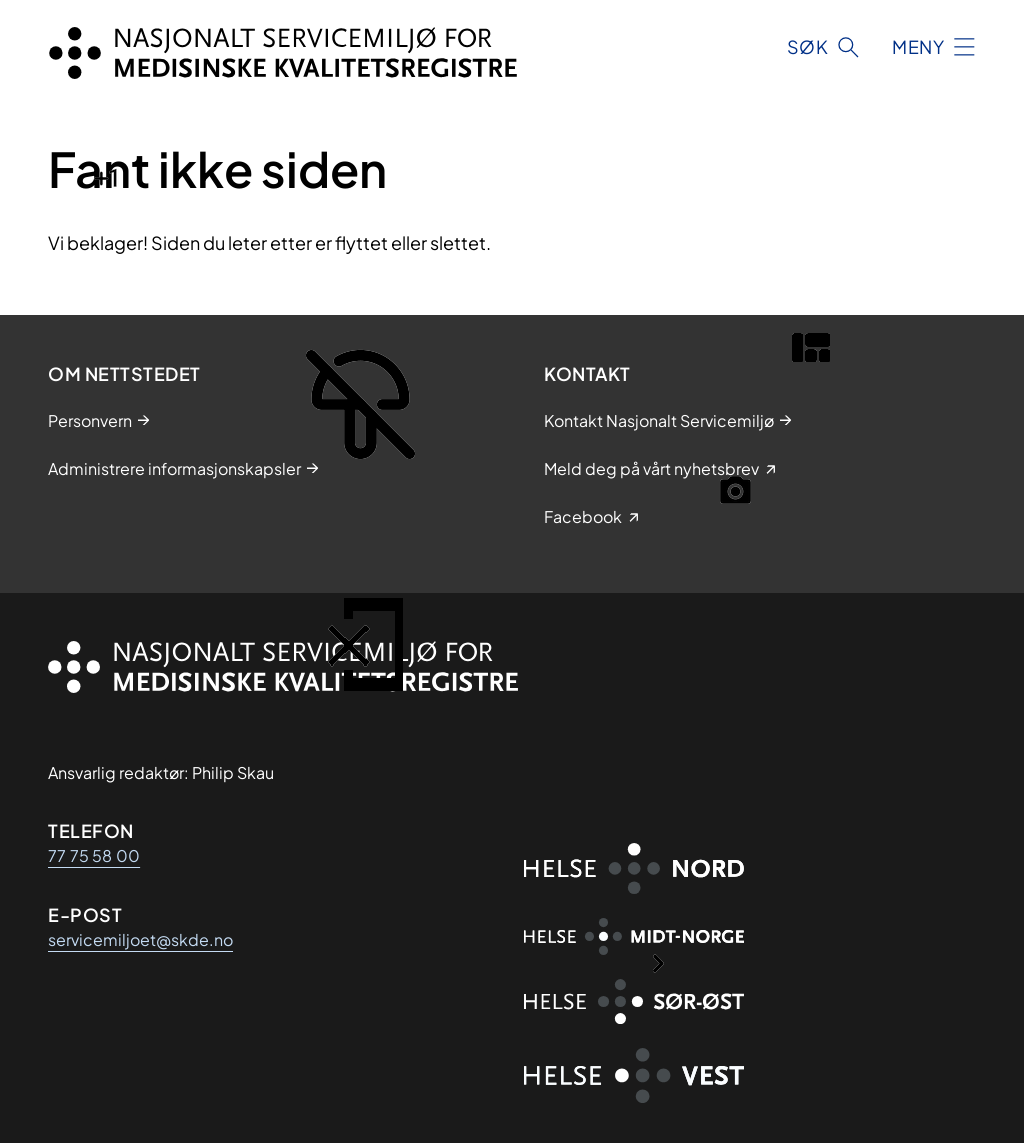 Image resolution: width=1024 pixels, height=1143 pixels. What do you see at coordinates (105, 178) in the screenshot?
I see `increase exposure by one stop` at bounding box center [105, 178].